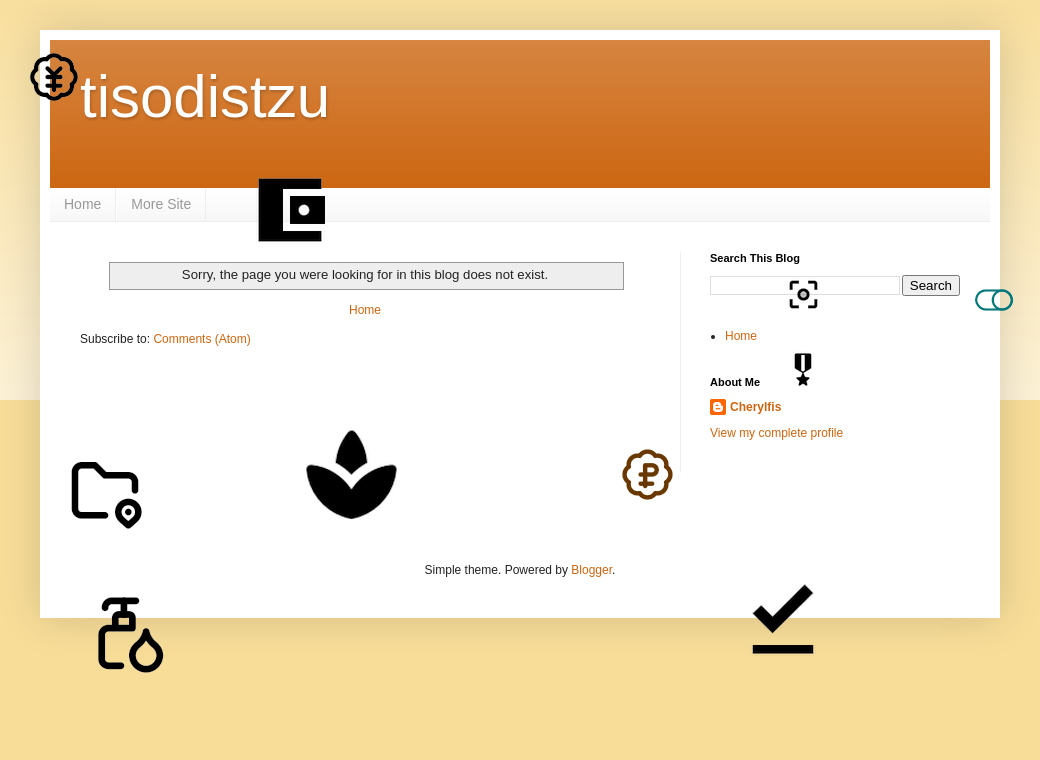 Image resolution: width=1040 pixels, height=760 pixels. What do you see at coordinates (994, 300) in the screenshot?
I see `toggle a setting on or off` at bounding box center [994, 300].